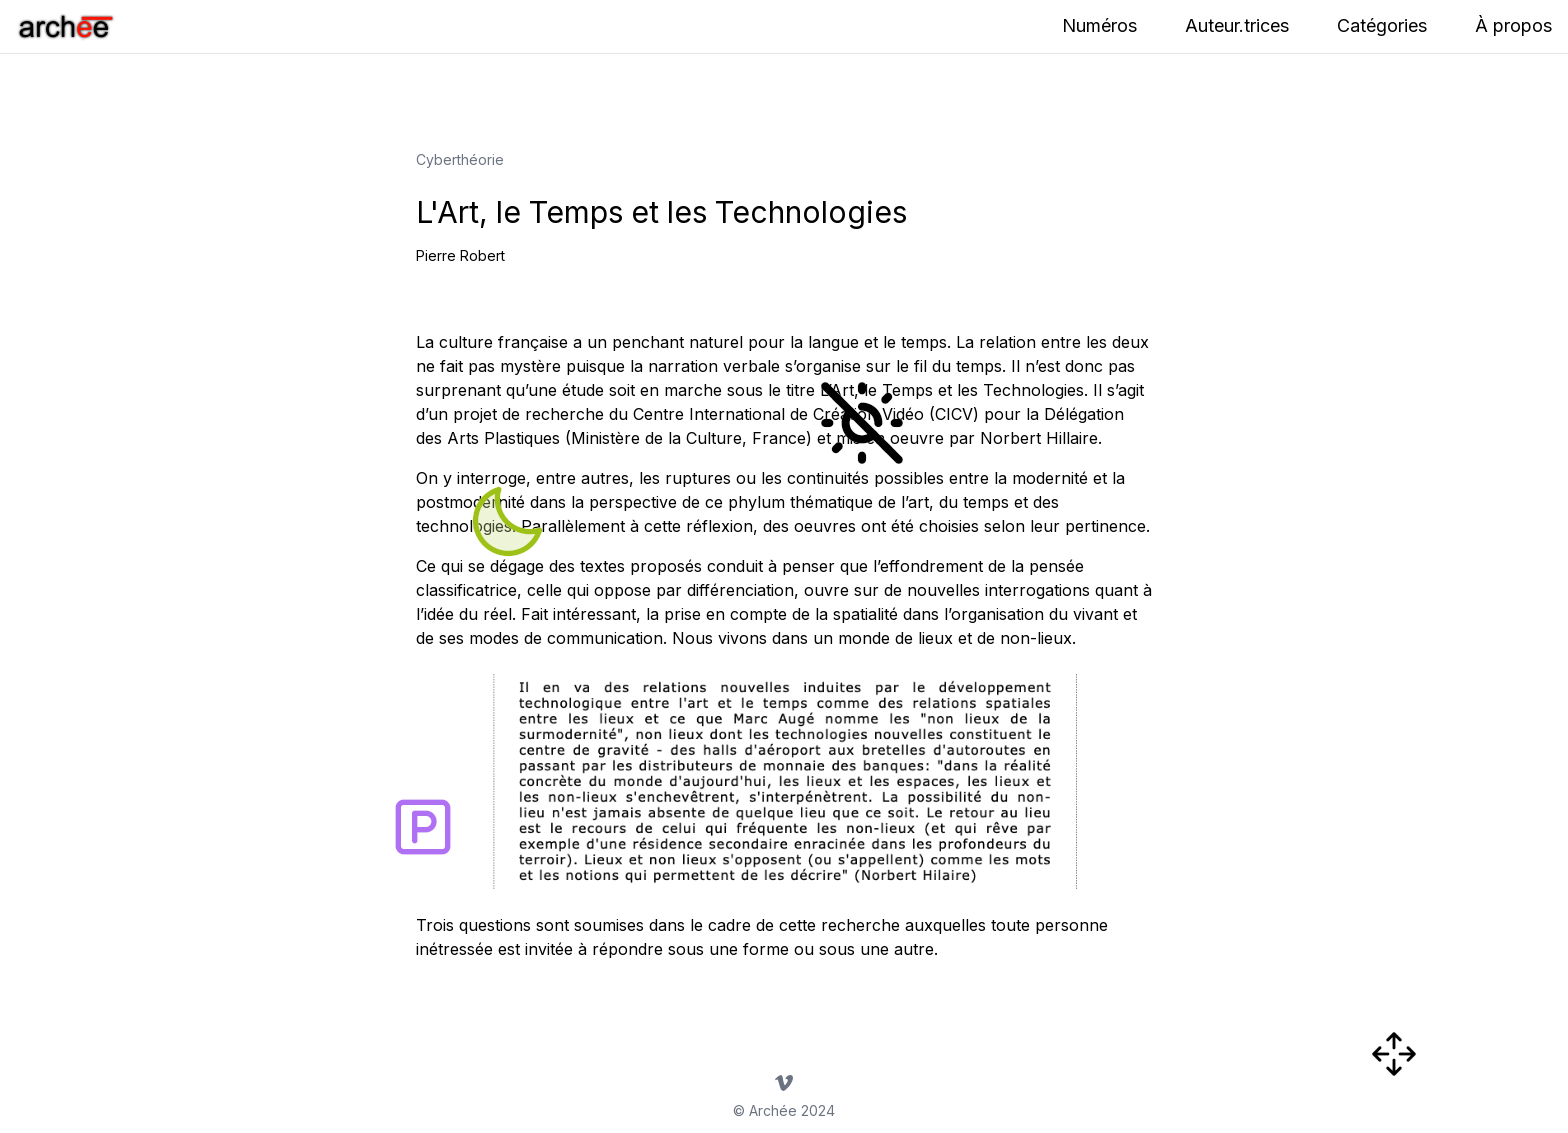 The image size is (1568, 1133). Describe the element at coordinates (862, 423) in the screenshot. I see `disable light mode or brightness` at that location.